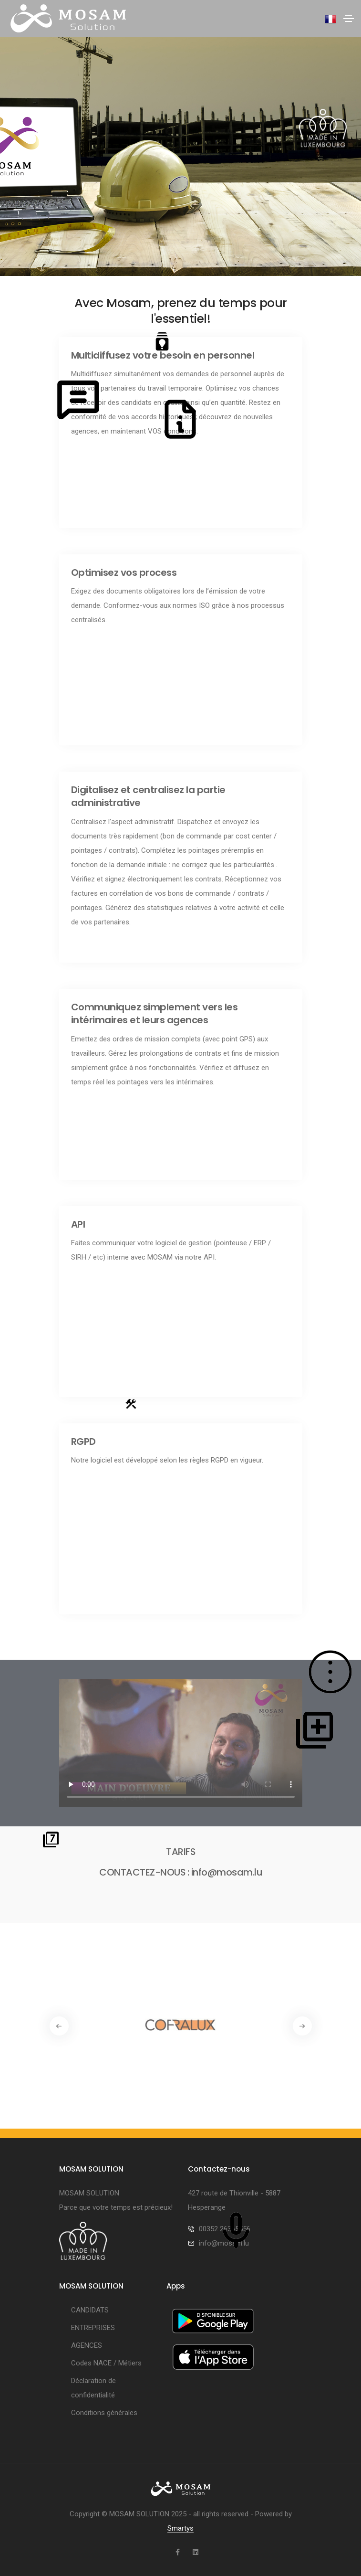 This screenshot has width=361, height=2576. I want to click on tap to start voice recording, so click(236, 2231).